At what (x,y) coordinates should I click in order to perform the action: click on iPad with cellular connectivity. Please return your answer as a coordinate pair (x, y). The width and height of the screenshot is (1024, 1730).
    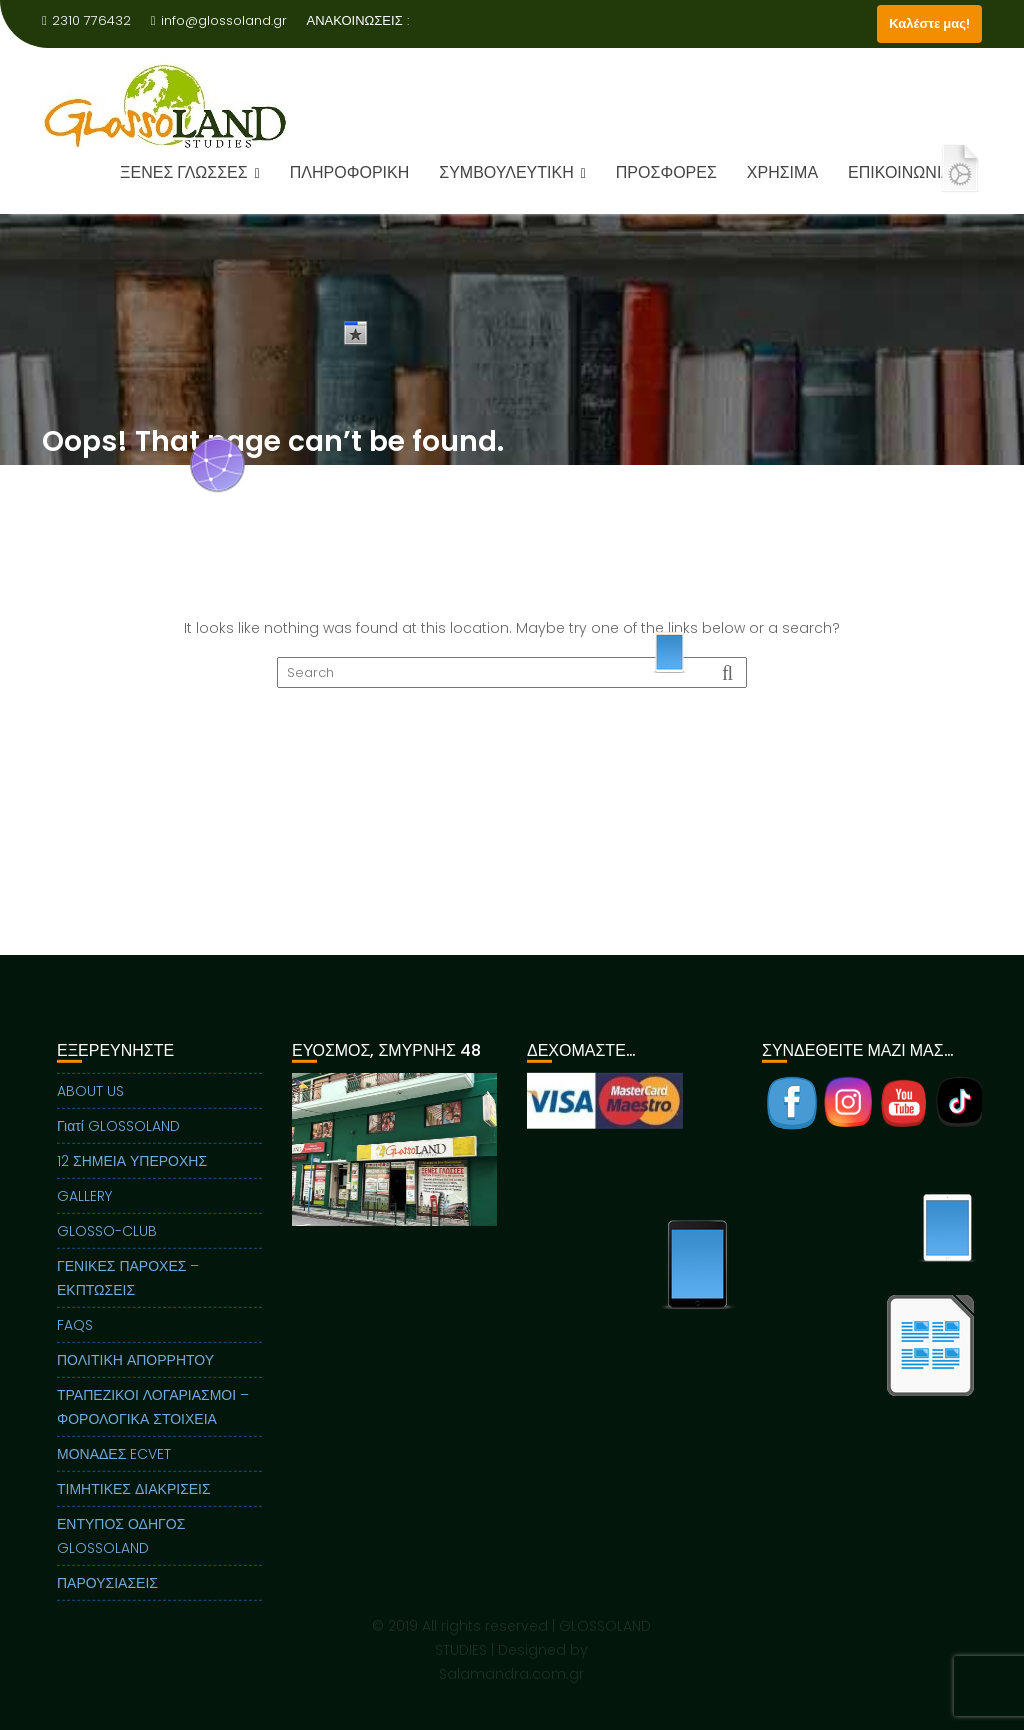
    Looking at the image, I should click on (947, 1227).